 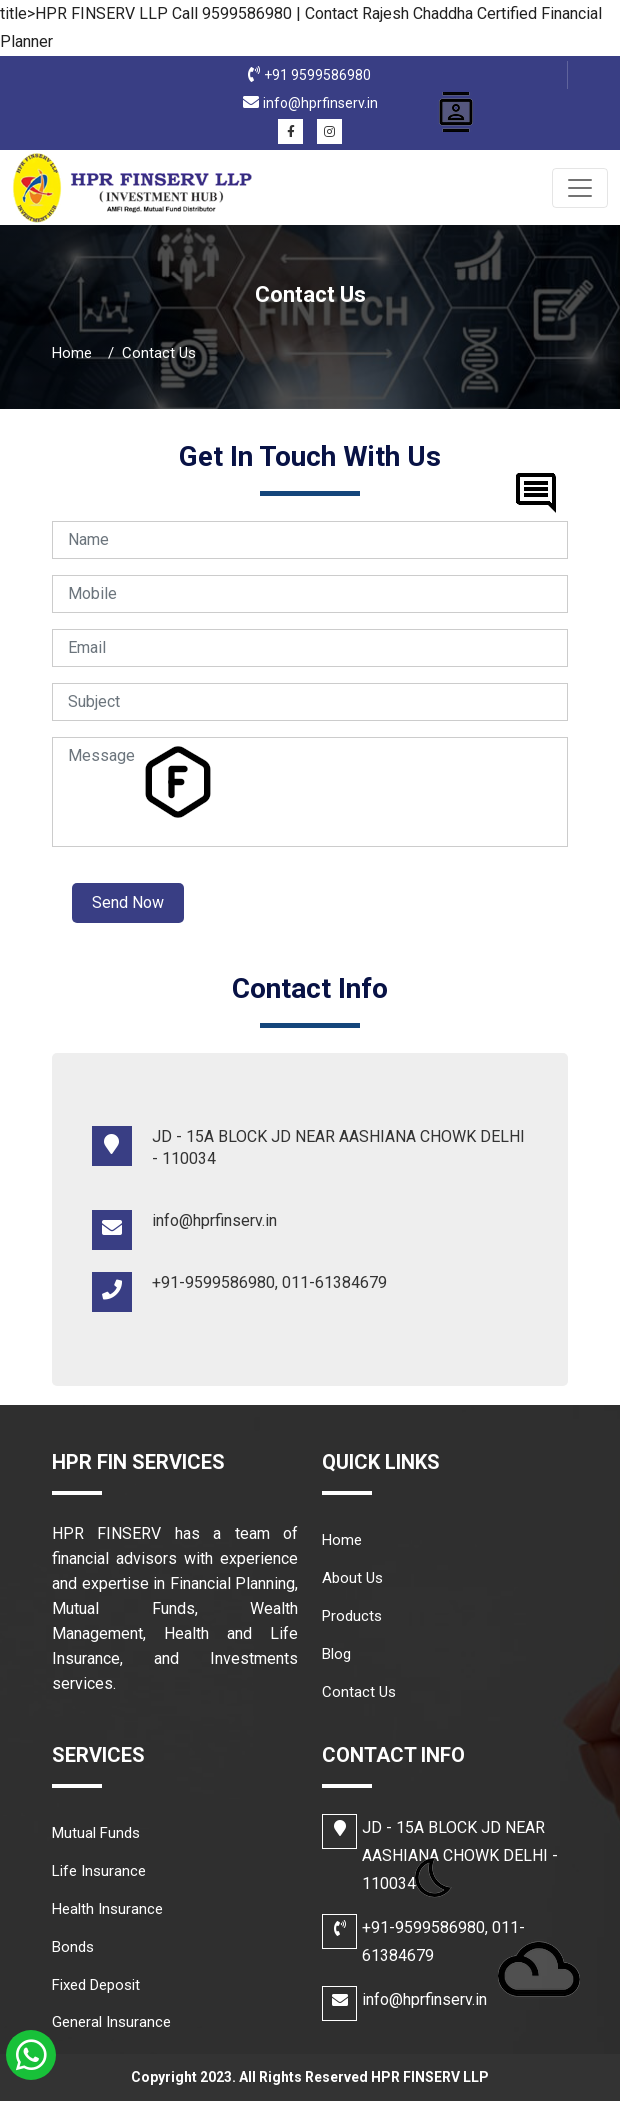 What do you see at coordinates (178, 782) in the screenshot?
I see `indicates a feature or function category` at bounding box center [178, 782].